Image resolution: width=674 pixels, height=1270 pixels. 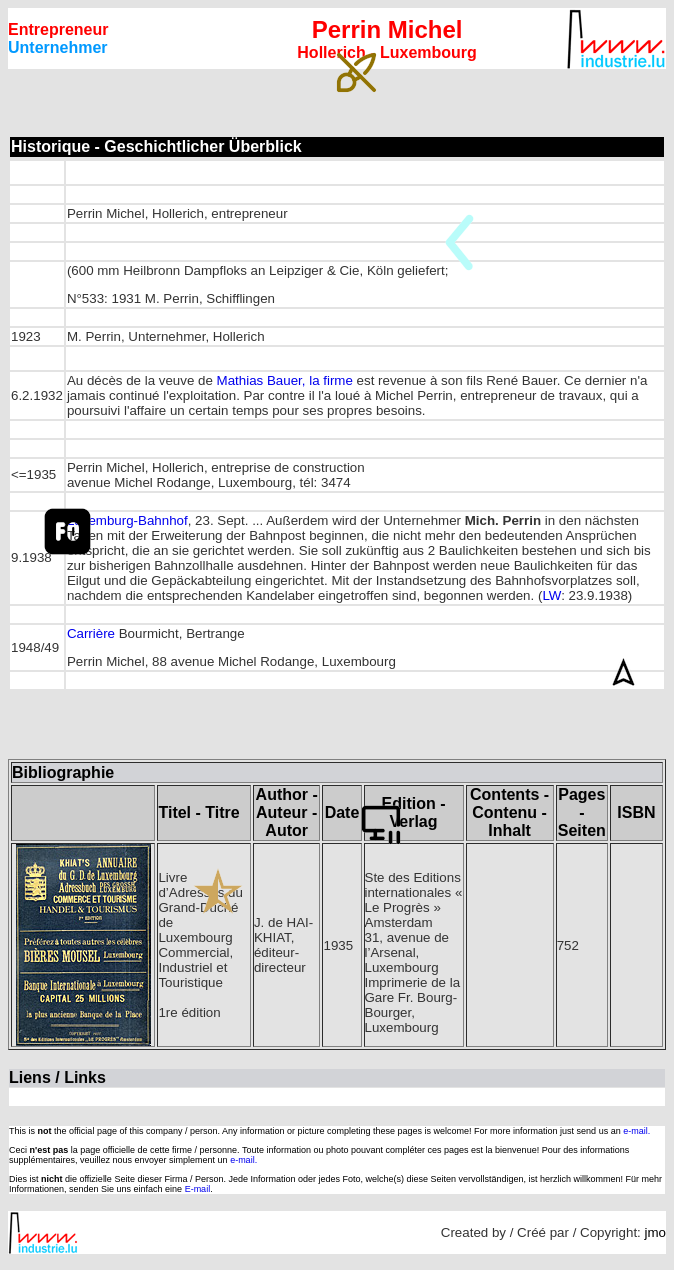 What do you see at coordinates (623, 672) in the screenshot?
I see `start navigation to destination` at bounding box center [623, 672].